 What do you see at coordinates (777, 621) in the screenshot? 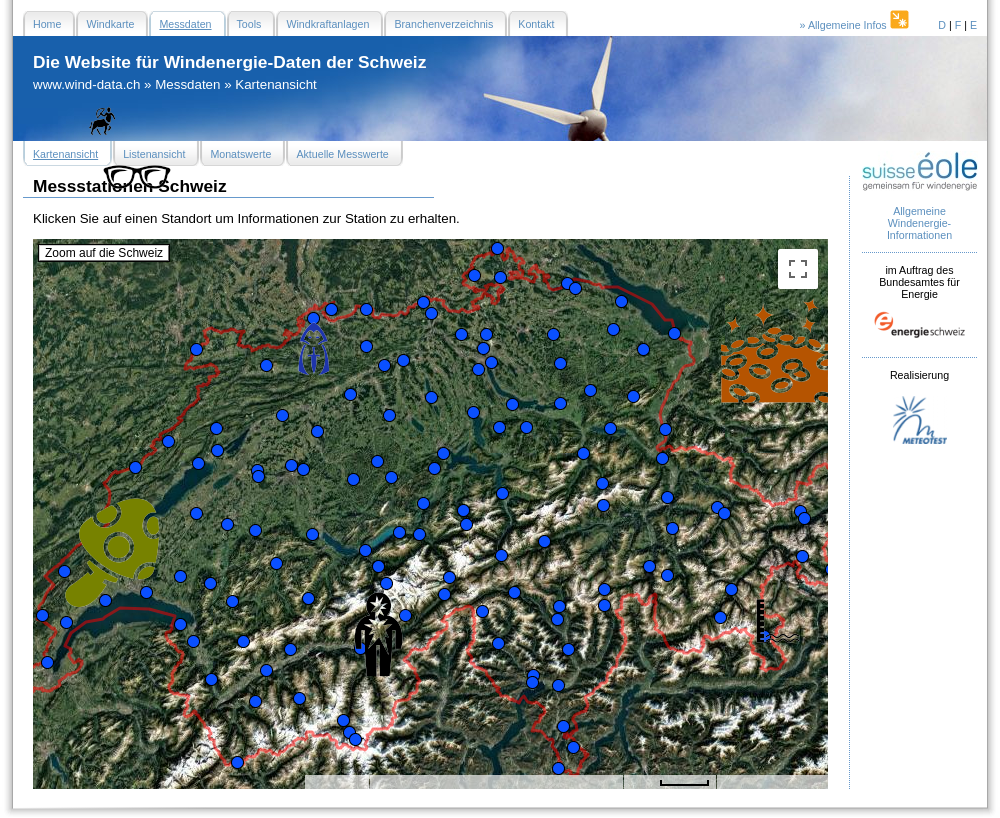
I see `indicates low tide conditions` at bounding box center [777, 621].